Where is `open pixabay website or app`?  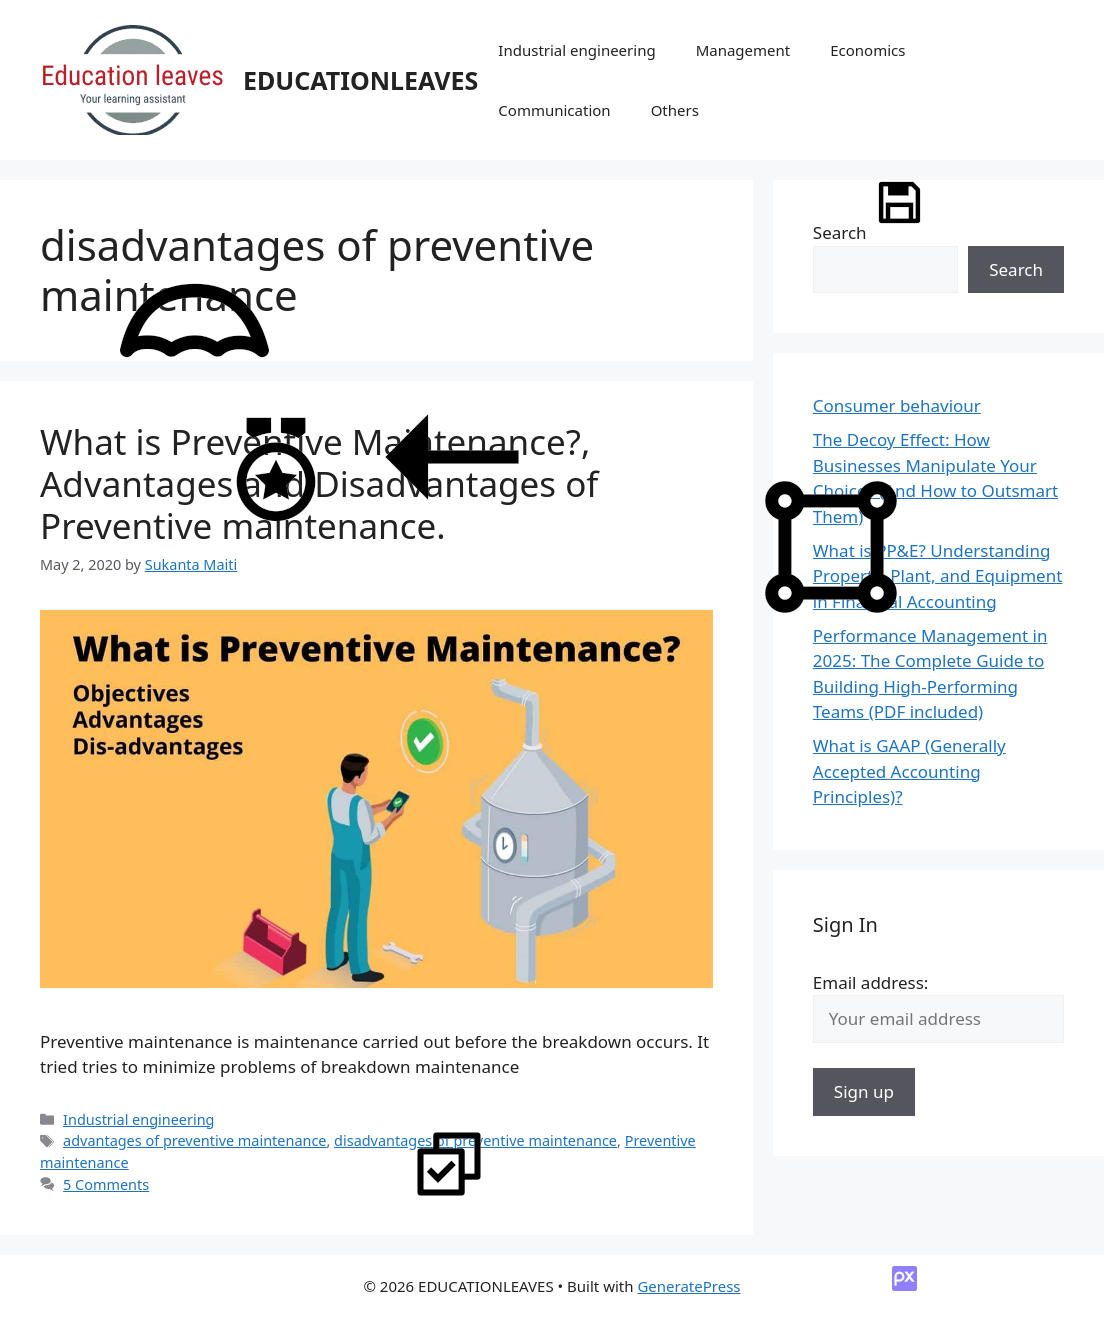 open pixabay website or app is located at coordinates (904, 1278).